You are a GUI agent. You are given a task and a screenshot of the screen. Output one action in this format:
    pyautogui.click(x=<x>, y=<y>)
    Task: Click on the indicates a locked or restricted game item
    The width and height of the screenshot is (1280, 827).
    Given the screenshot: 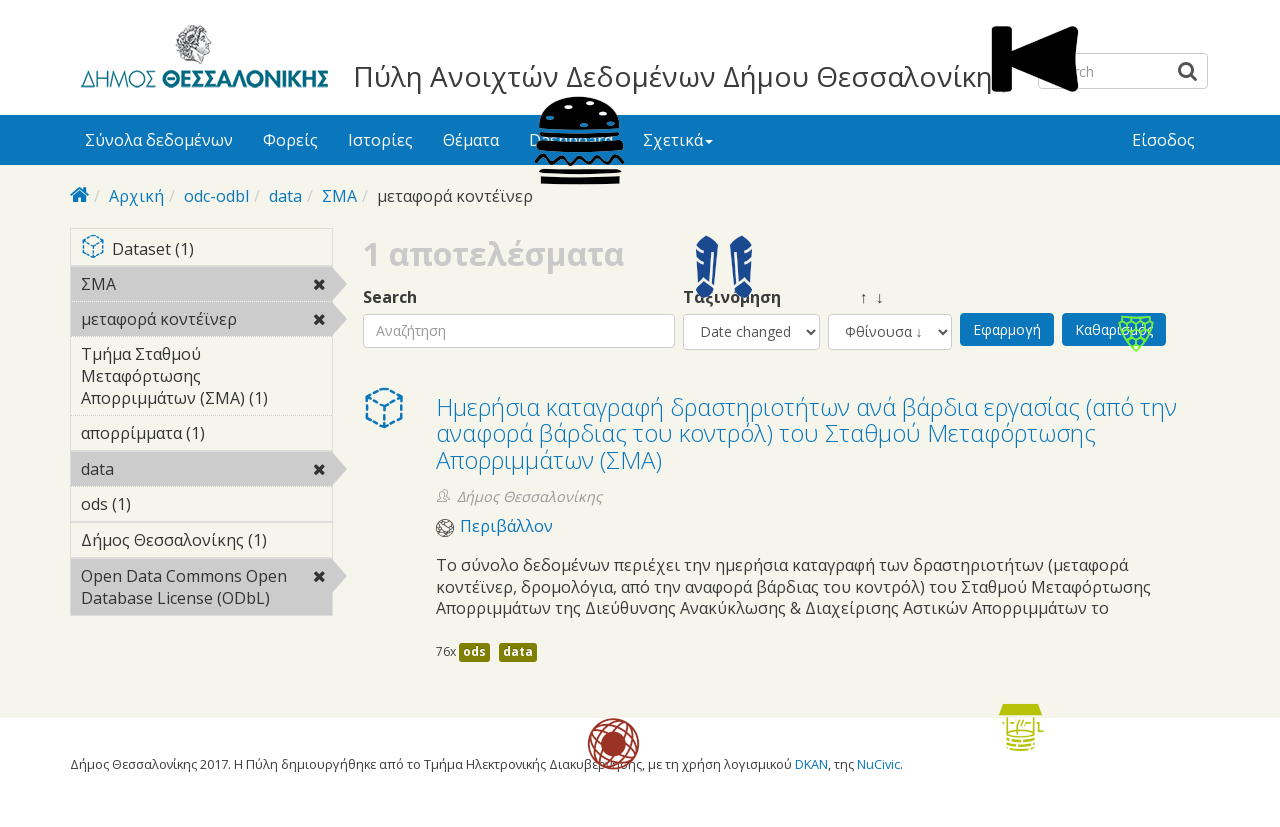 What is the action you would take?
    pyautogui.click(x=613, y=743)
    